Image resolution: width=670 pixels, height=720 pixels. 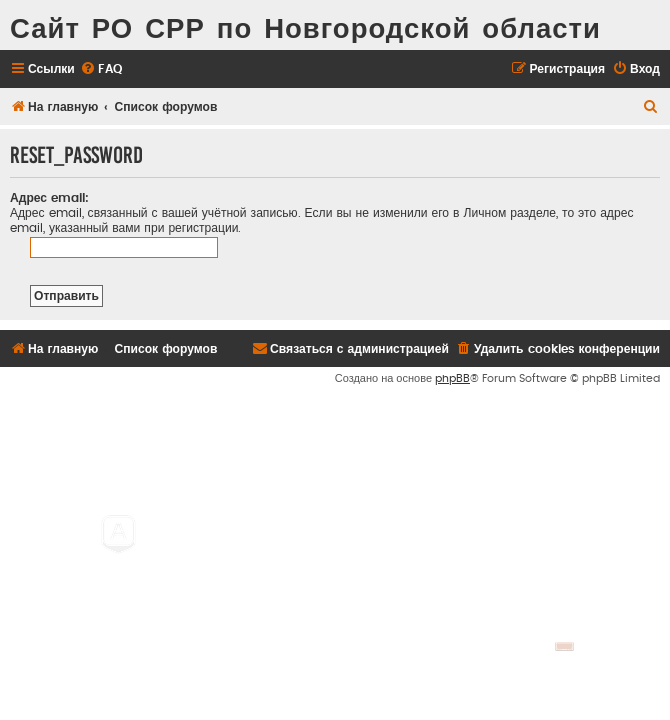 I want to click on indicates caps lock is currently enabled, so click(x=118, y=534).